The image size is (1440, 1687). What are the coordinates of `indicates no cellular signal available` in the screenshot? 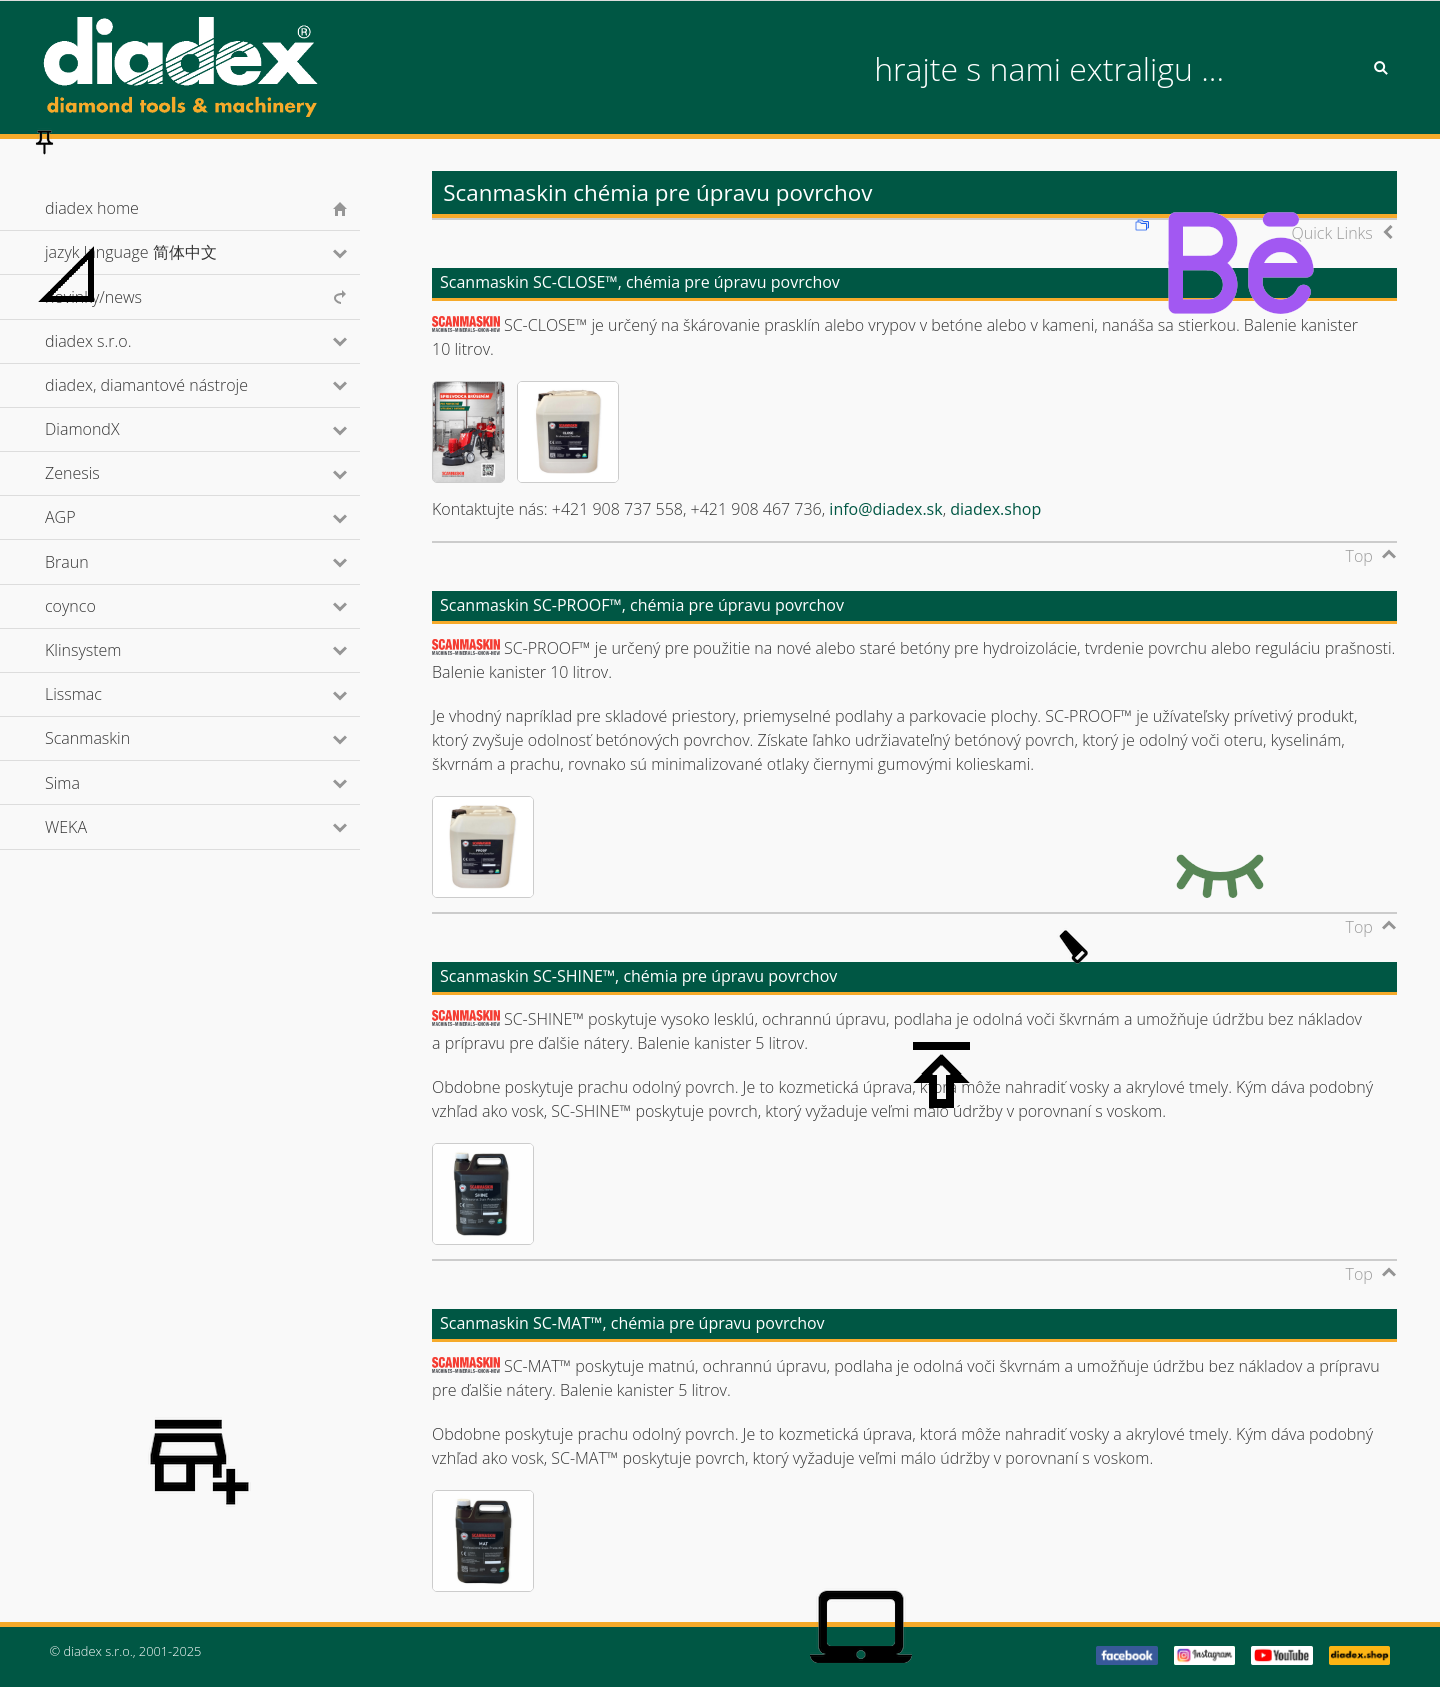 It's located at (66, 274).